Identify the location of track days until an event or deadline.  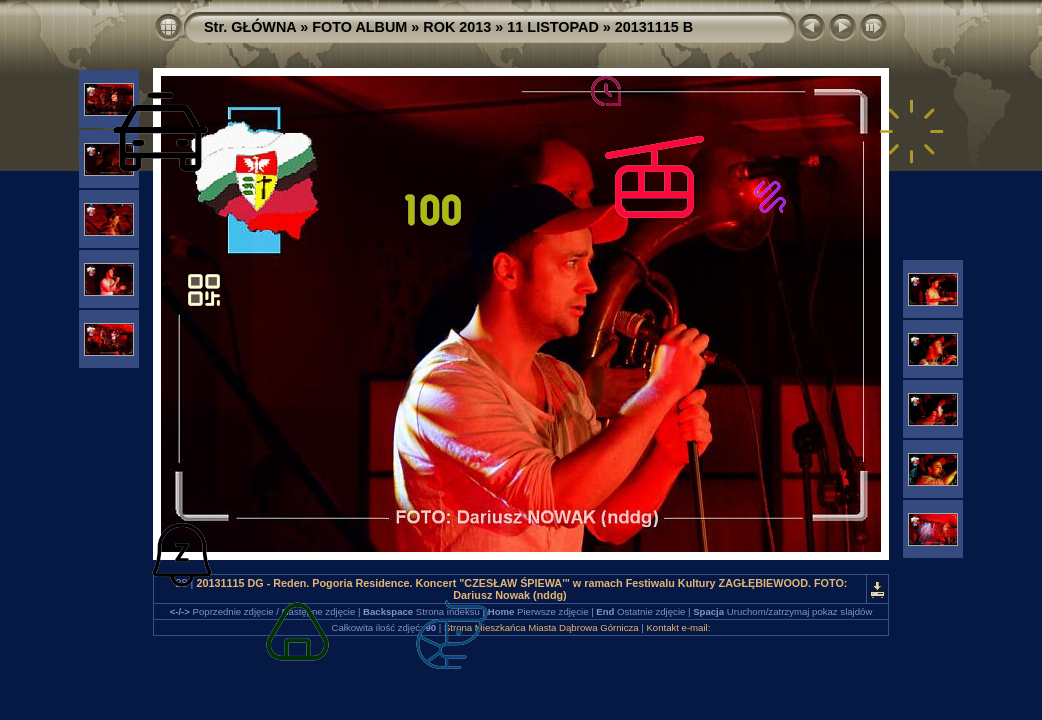
(606, 91).